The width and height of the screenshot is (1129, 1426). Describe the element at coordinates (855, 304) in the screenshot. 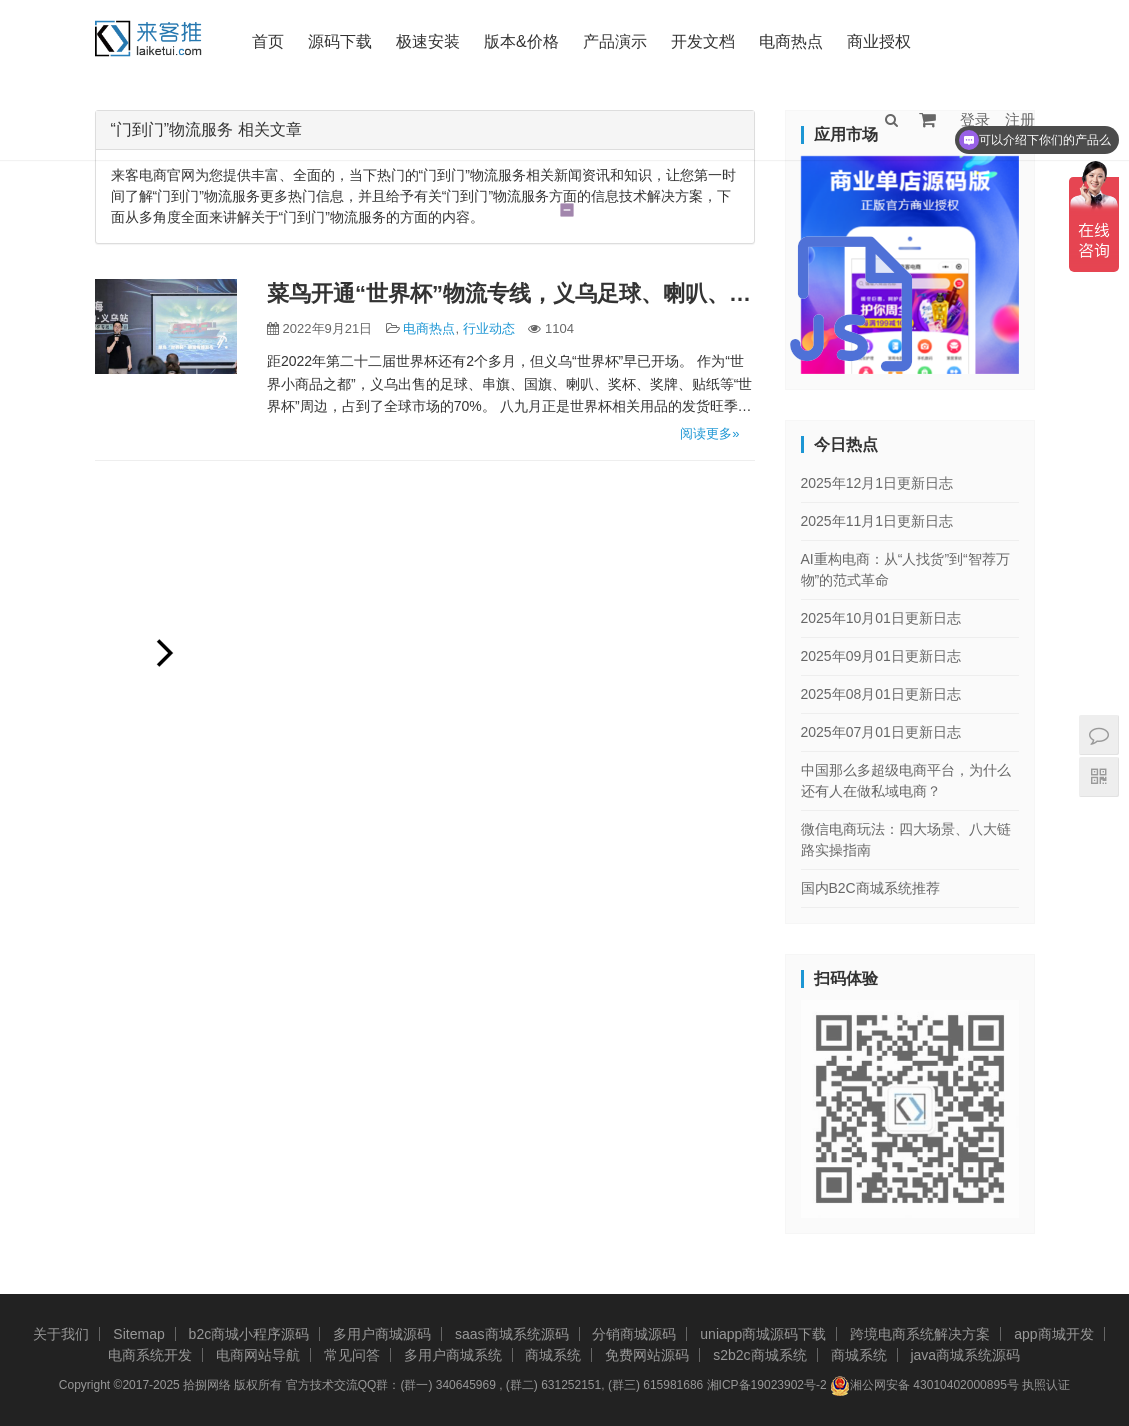

I see `javascript file` at that location.